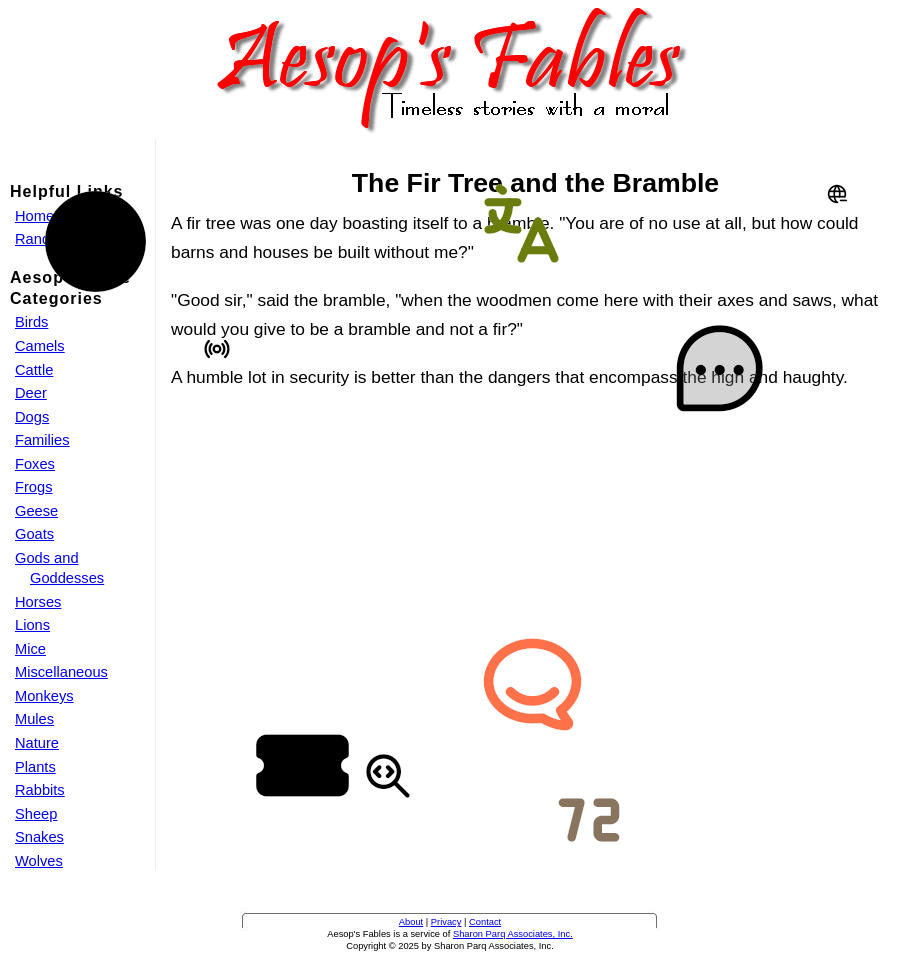 The width and height of the screenshot is (900, 972). Describe the element at coordinates (589, 820) in the screenshot. I see `indicates item number 72 in a list or sequence` at that location.